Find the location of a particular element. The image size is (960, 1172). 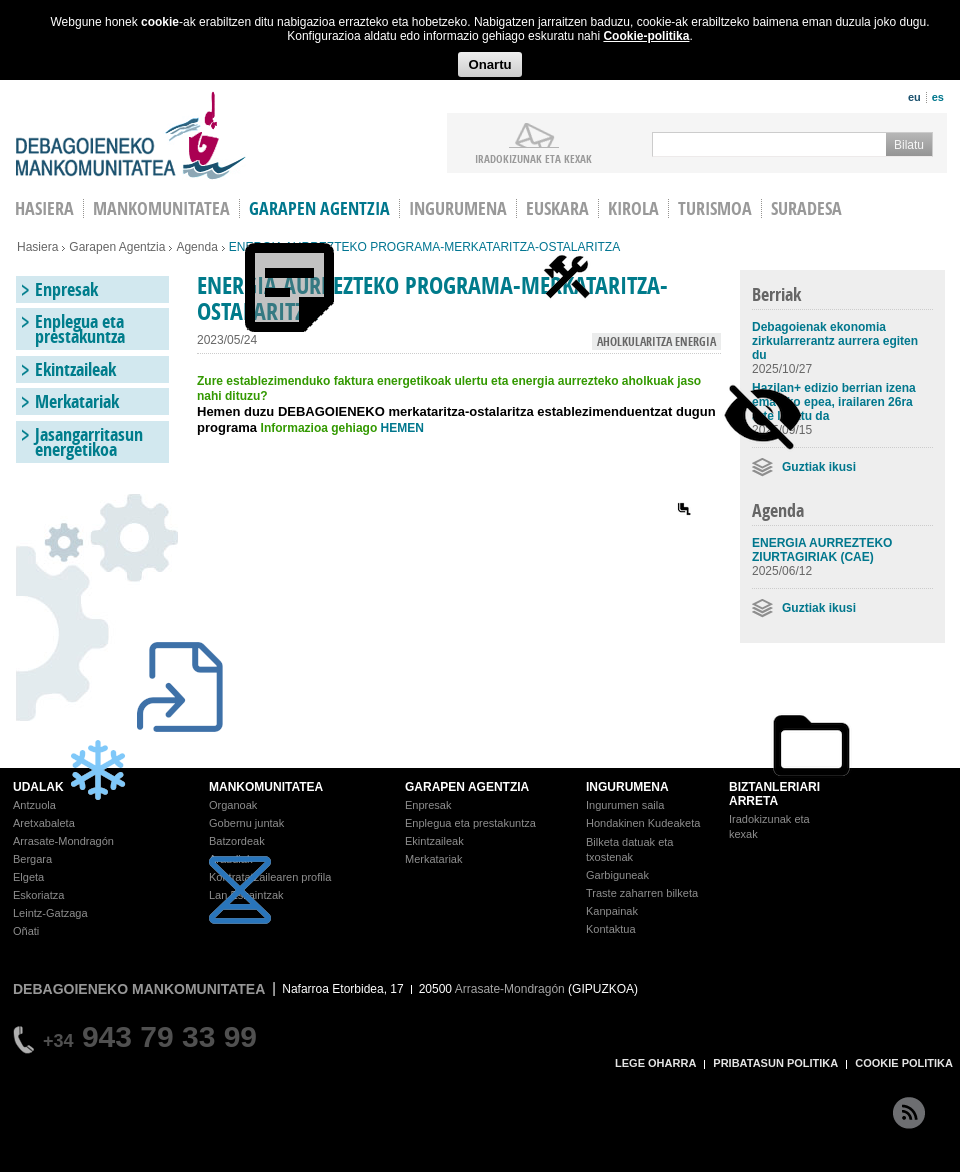

hide password or sensitive content is located at coordinates (763, 417).